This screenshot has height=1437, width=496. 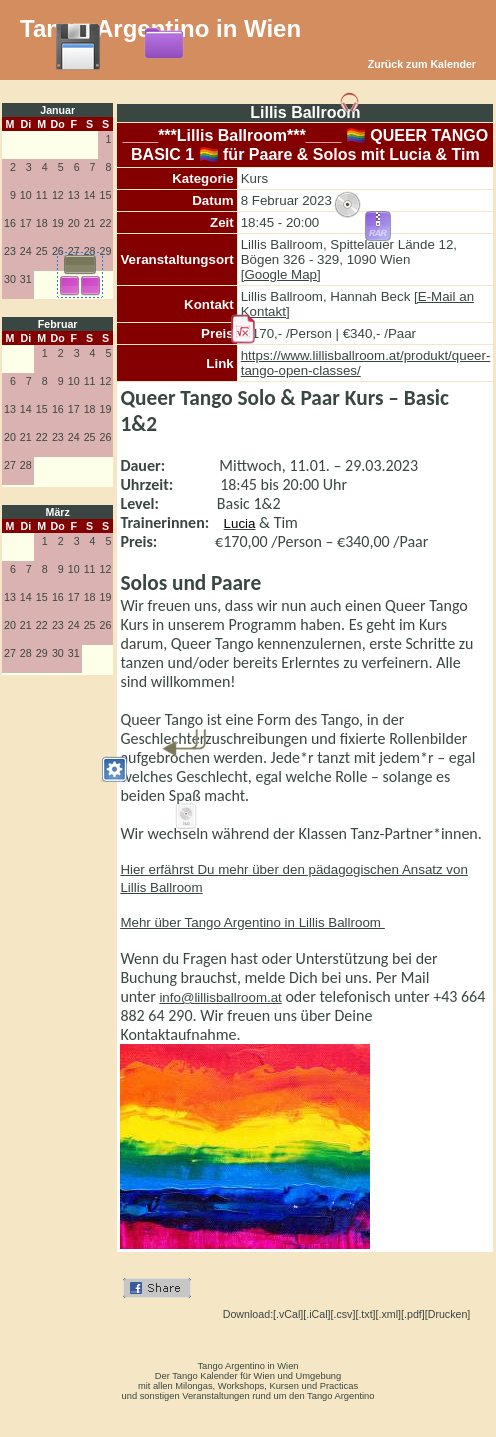 I want to click on access system settings, so click(x=114, y=770).